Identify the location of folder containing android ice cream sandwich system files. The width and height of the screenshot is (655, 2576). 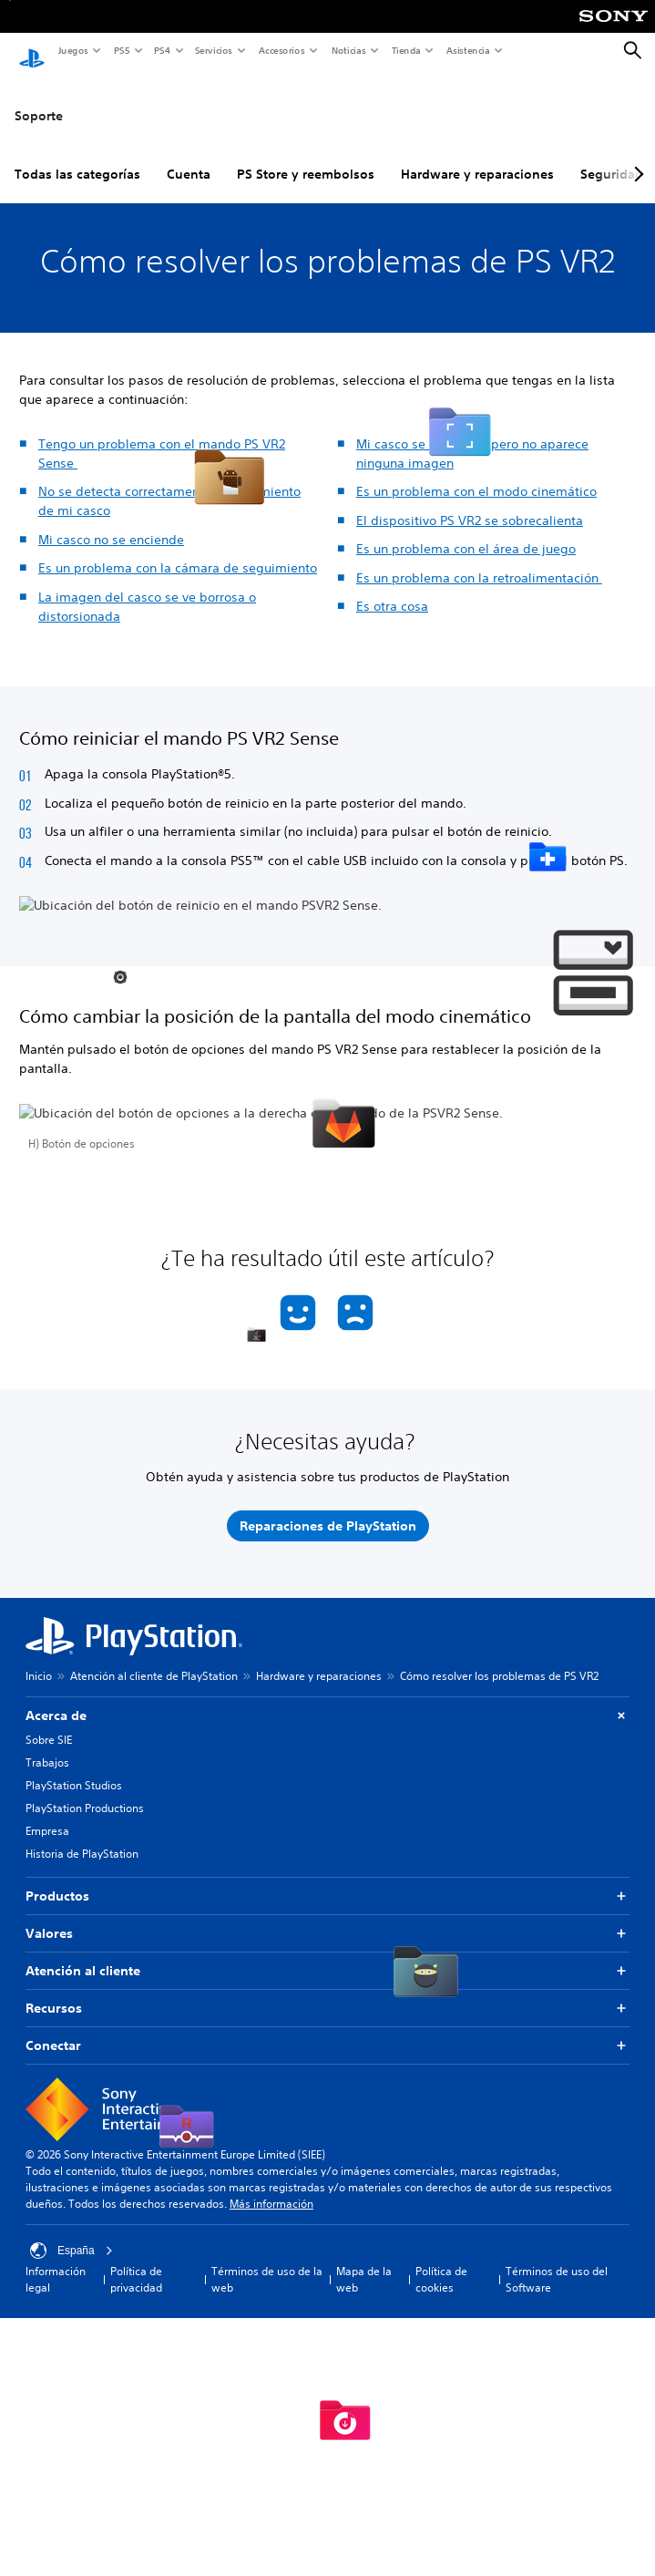
(229, 479).